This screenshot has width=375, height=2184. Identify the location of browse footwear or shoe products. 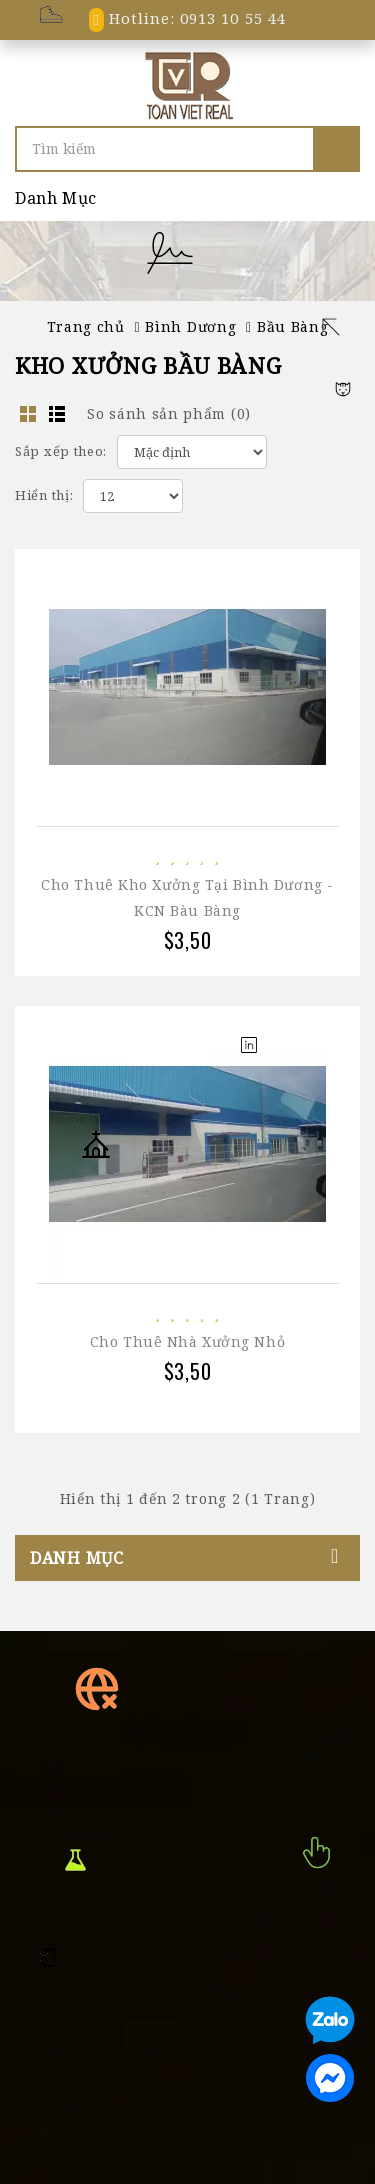
(50, 15).